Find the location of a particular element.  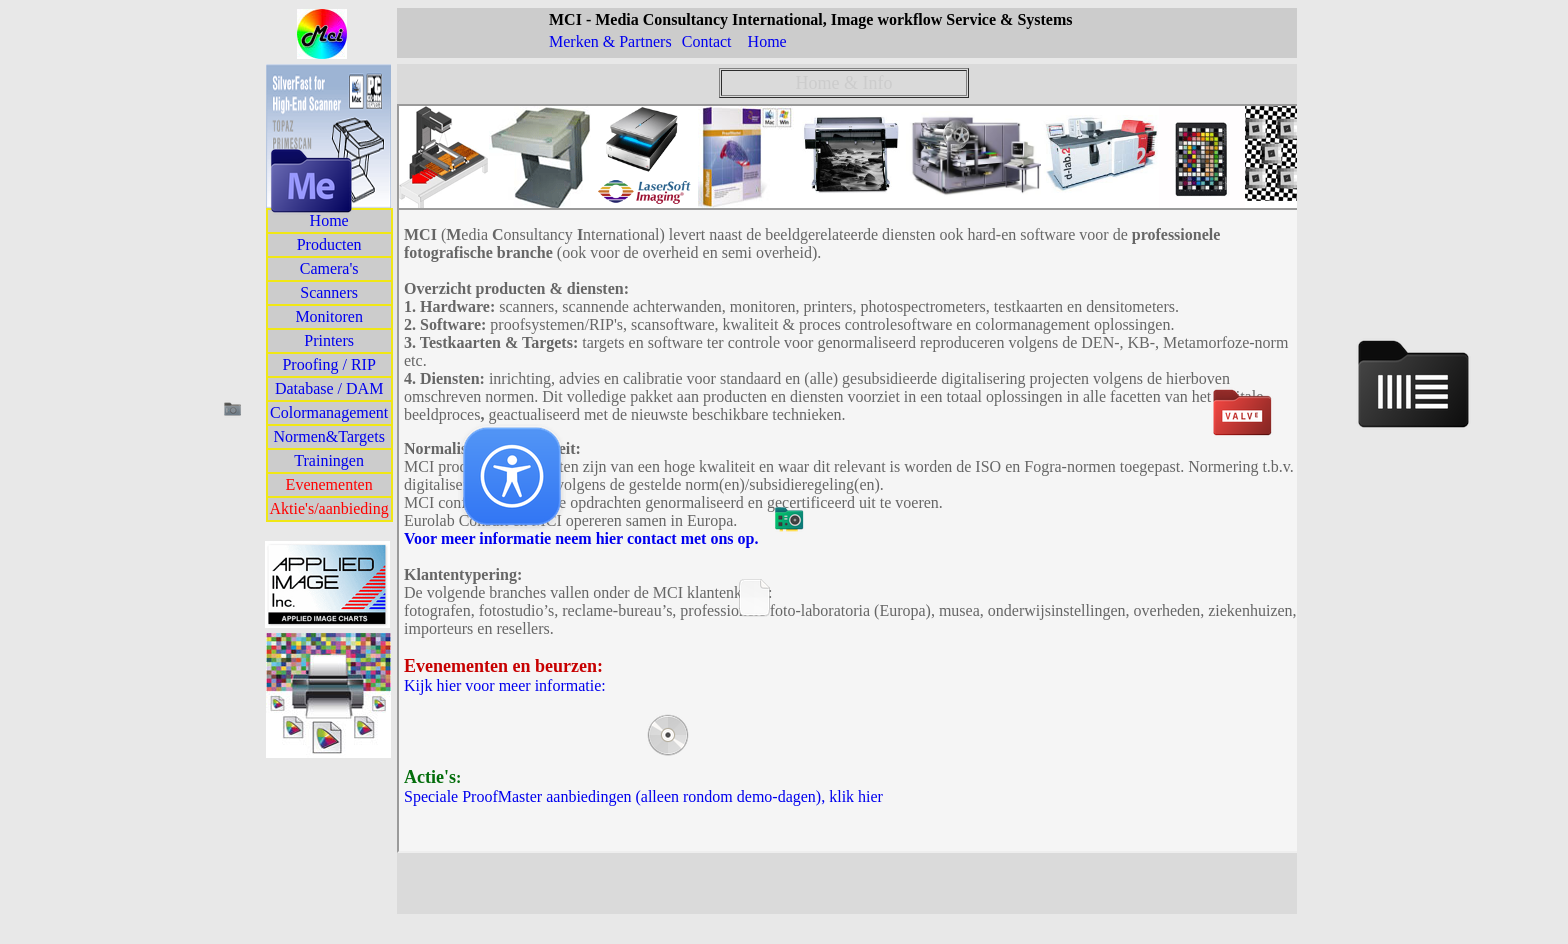

access secured or locked files is located at coordinates (232, 409).